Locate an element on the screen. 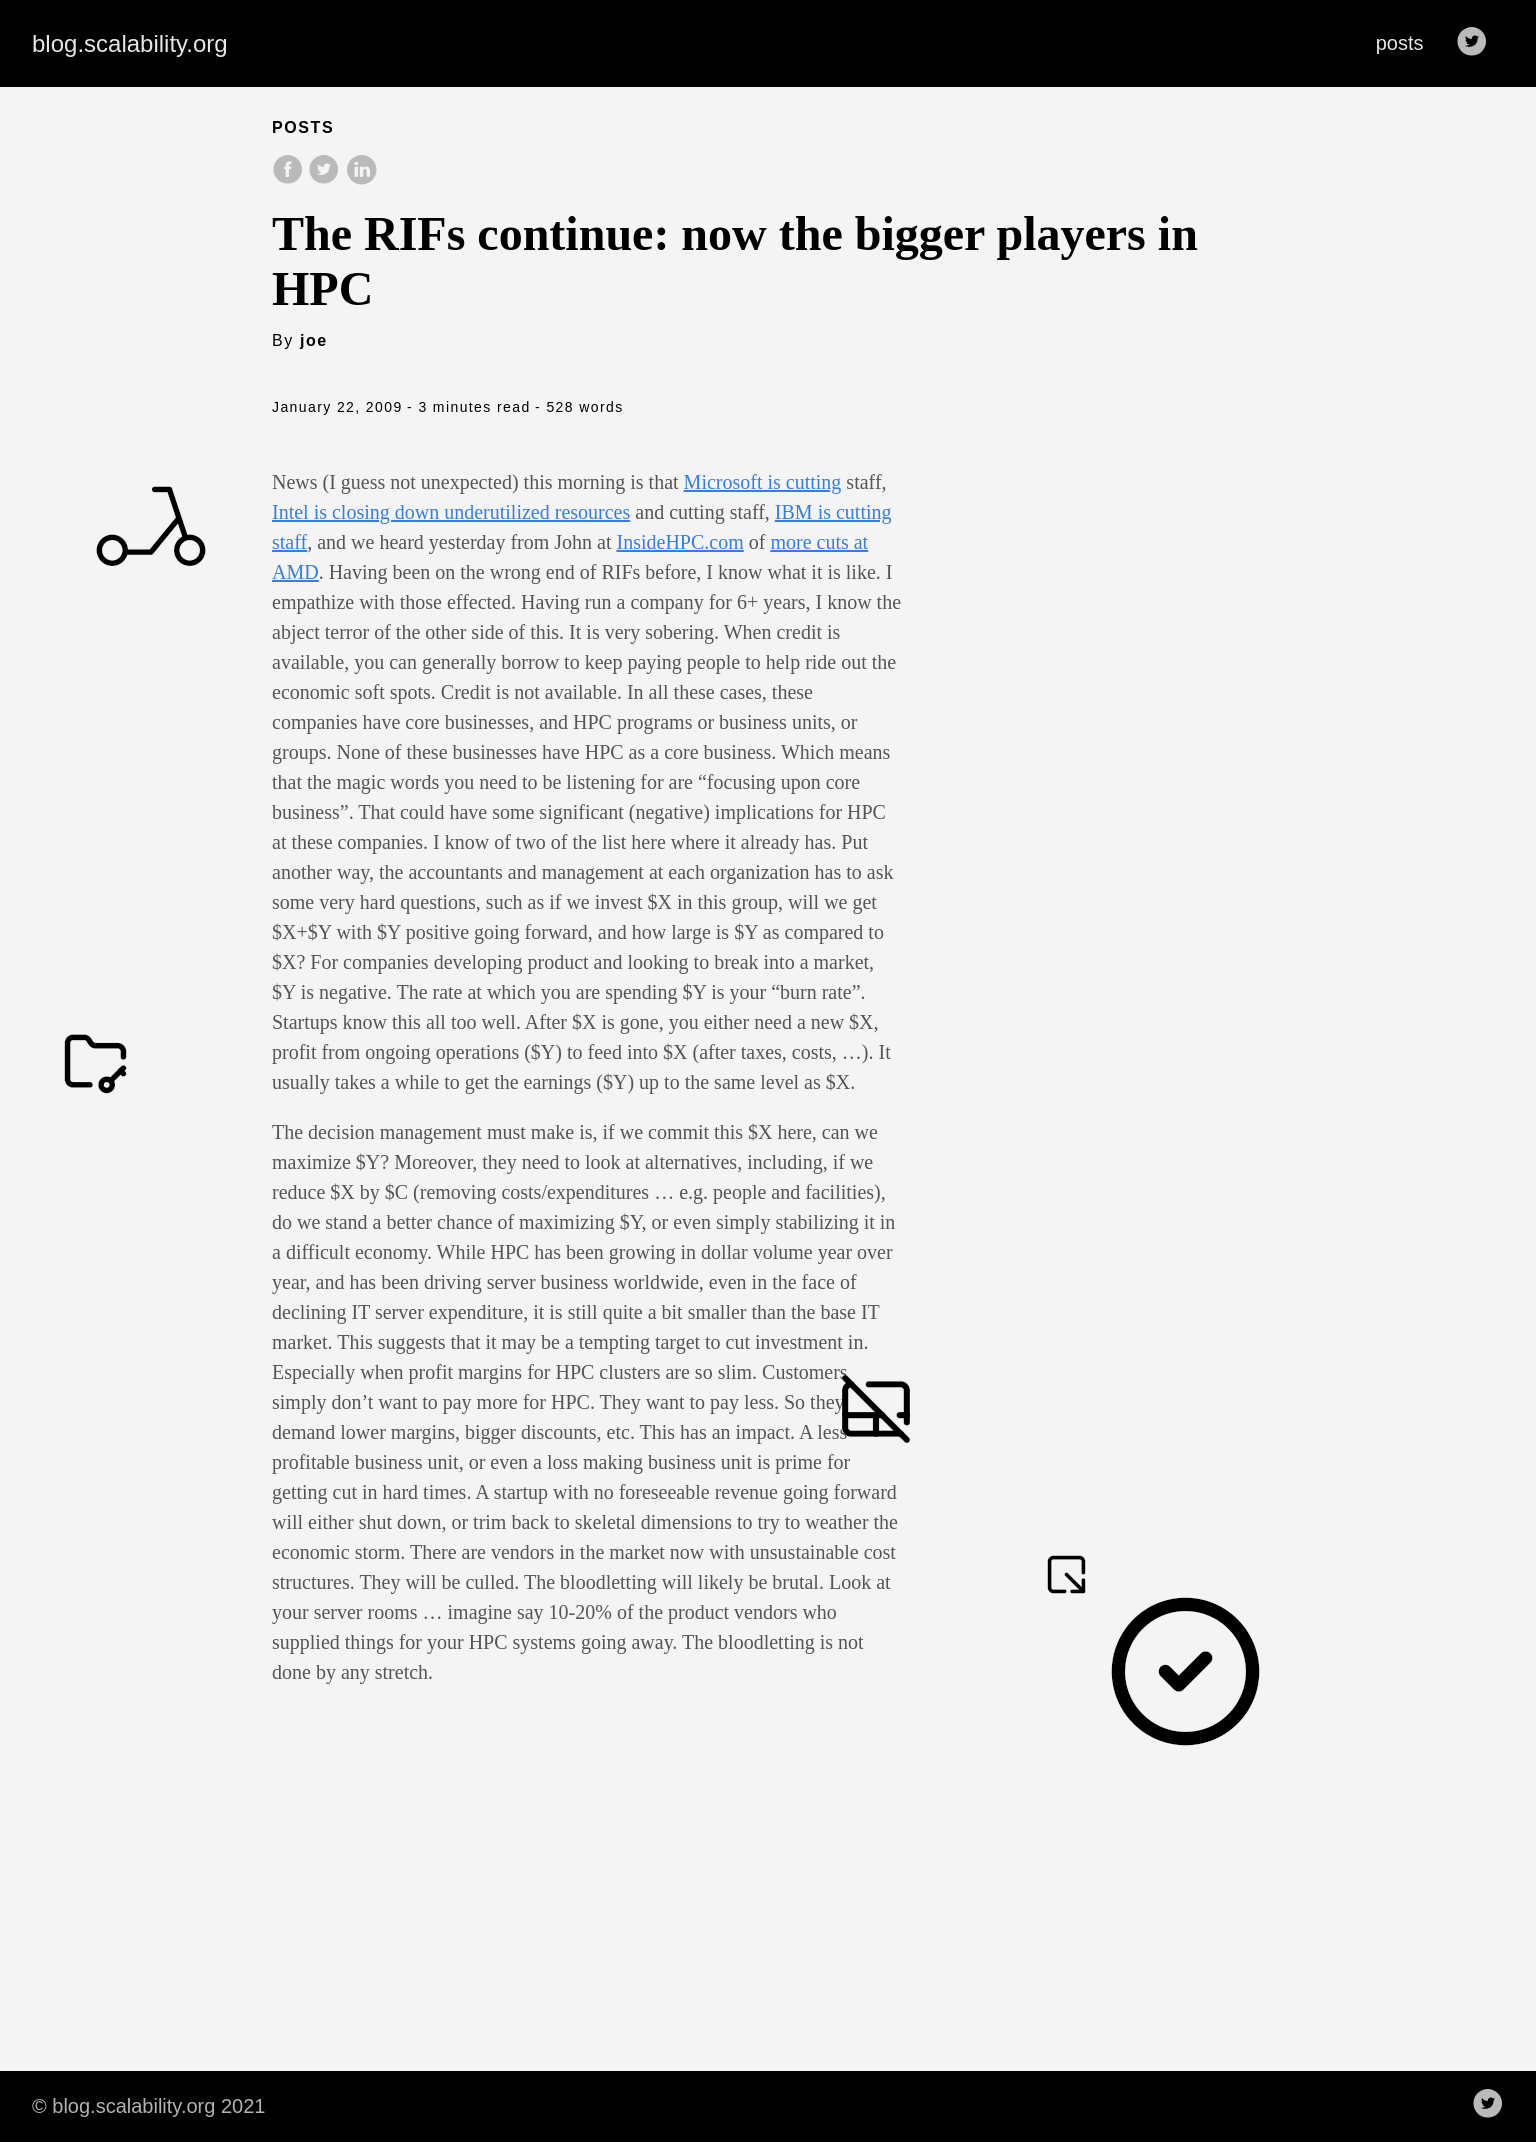 This screenshot has width=1536, height=2142. expand content to full screen is located at coordinates (1066, 1574).